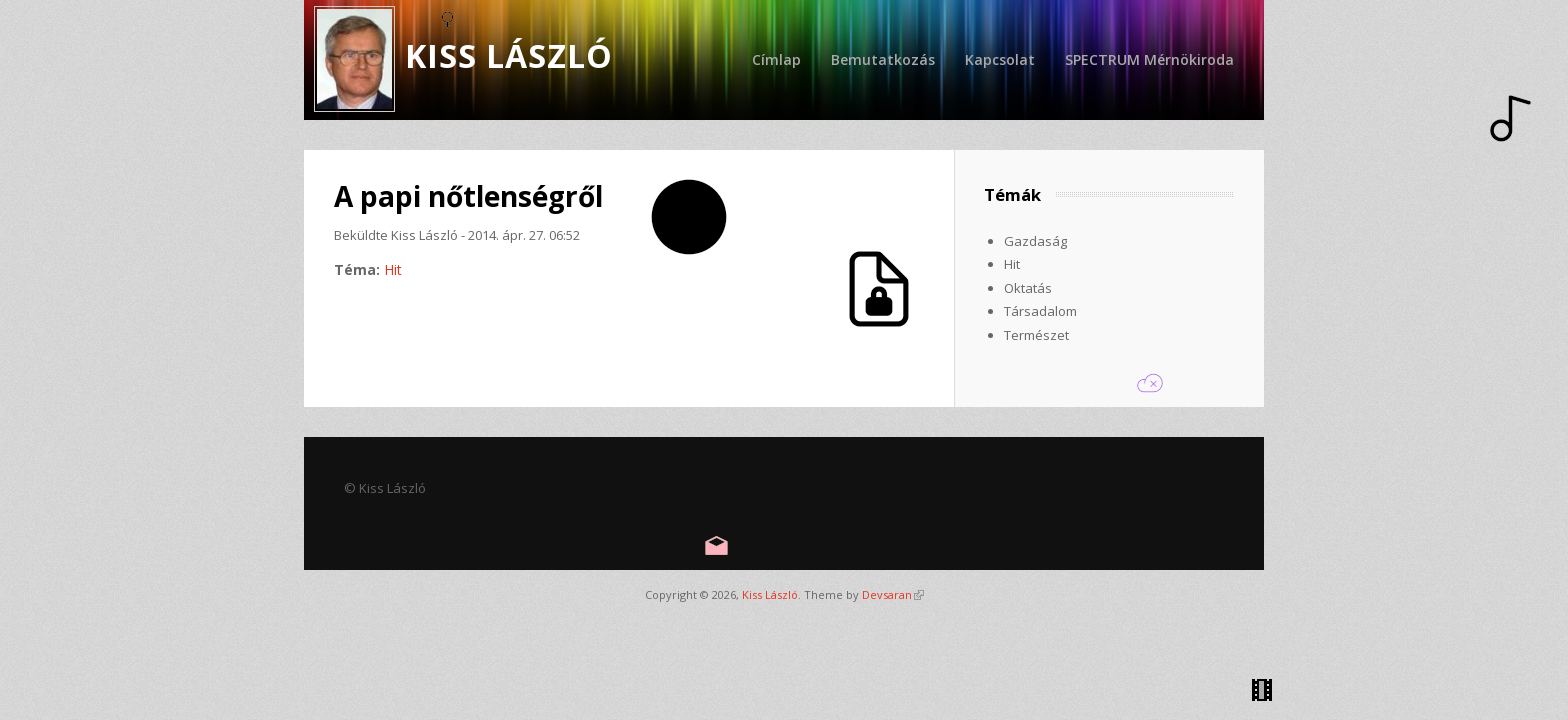  Describe the element at coordinates (1262, 690) in the screenshot. I see `access local movie theaters or showtimes` at that location.